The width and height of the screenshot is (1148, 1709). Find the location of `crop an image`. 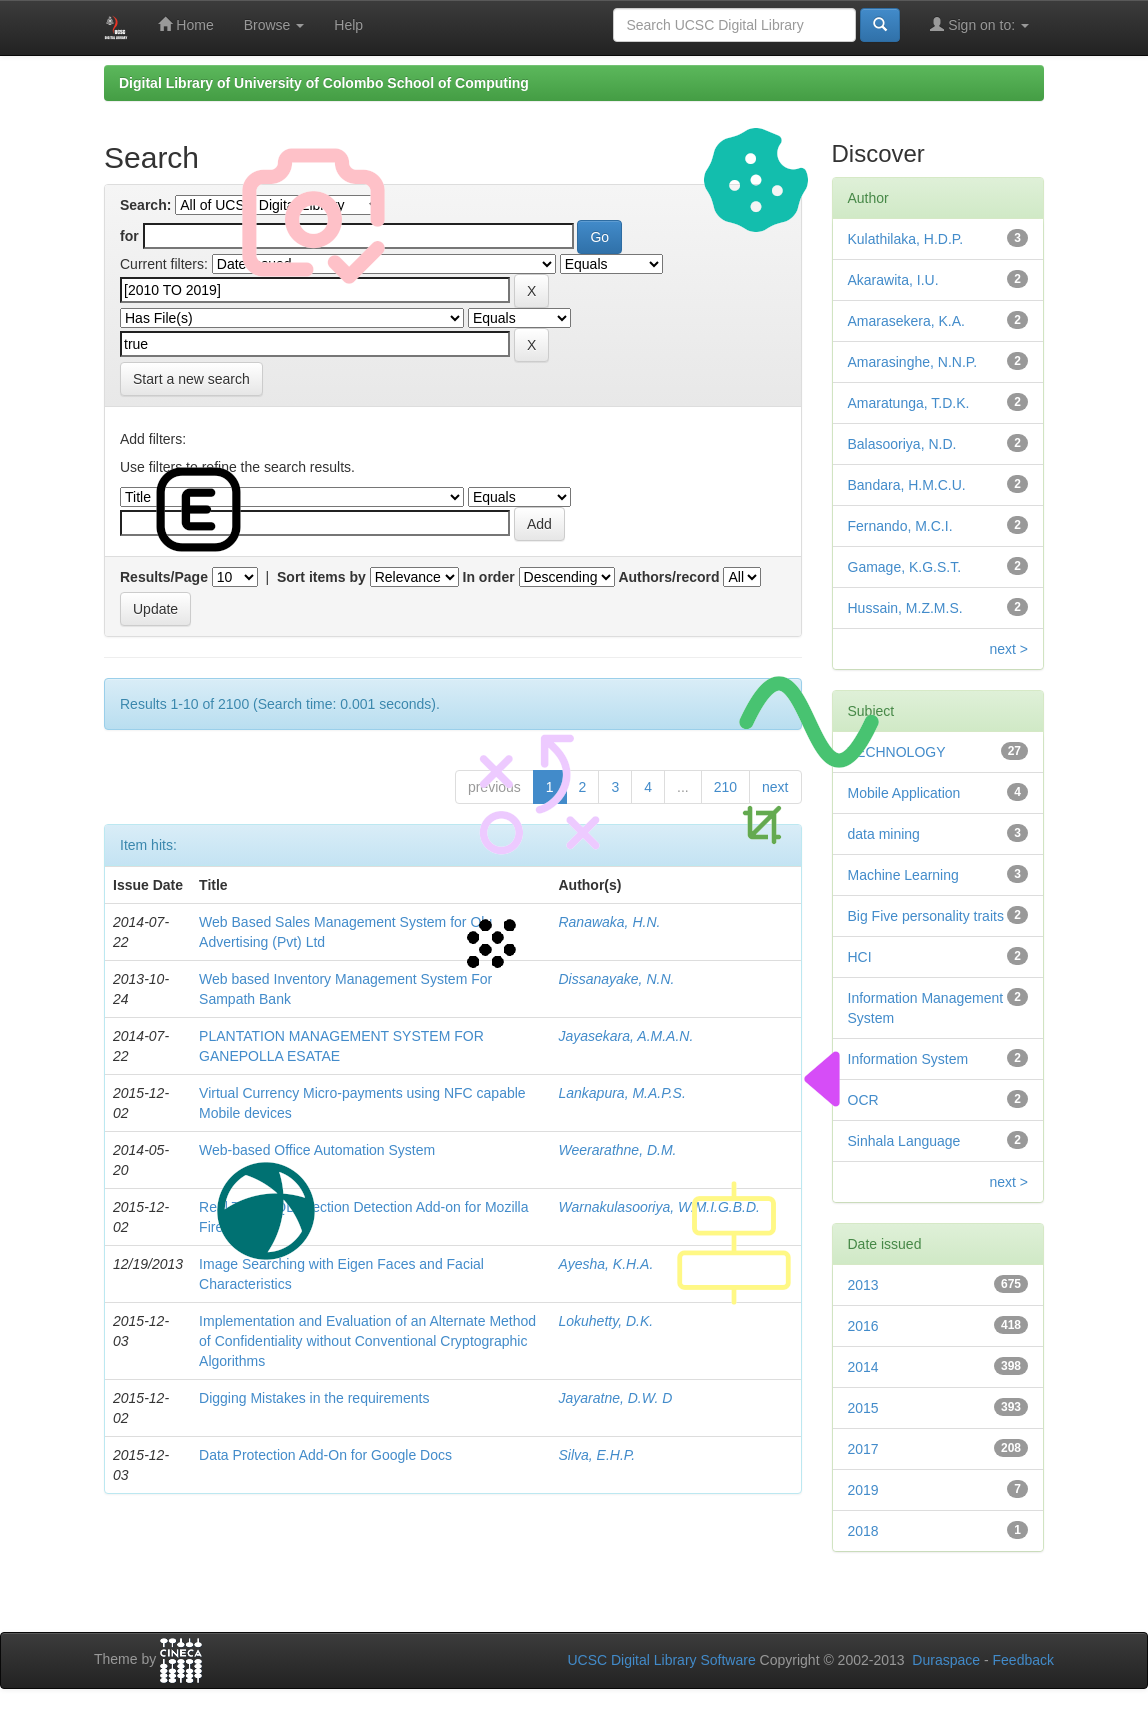

crop an image is located at coordinates (762, 825).